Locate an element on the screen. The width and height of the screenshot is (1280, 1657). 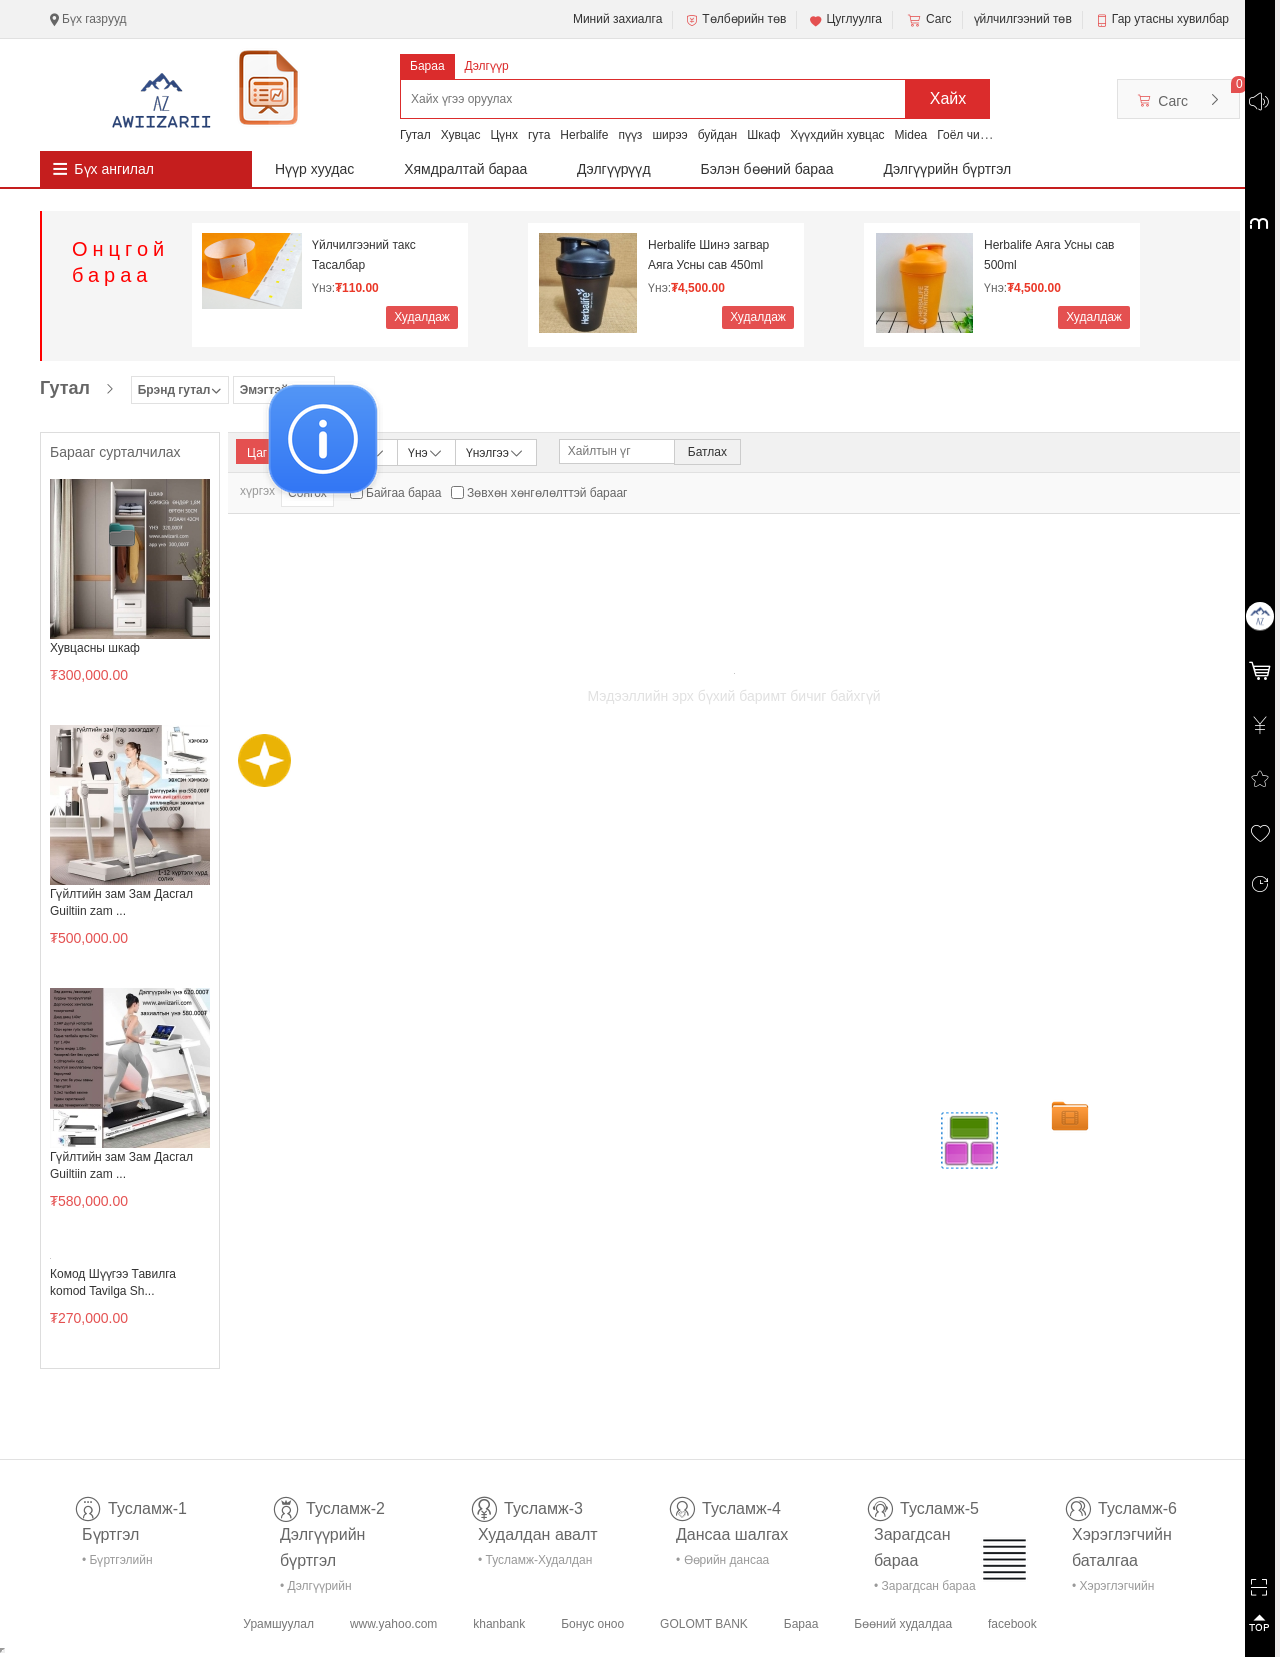
mark a bluetooth device as trusted is located at coordinates (264, 760).